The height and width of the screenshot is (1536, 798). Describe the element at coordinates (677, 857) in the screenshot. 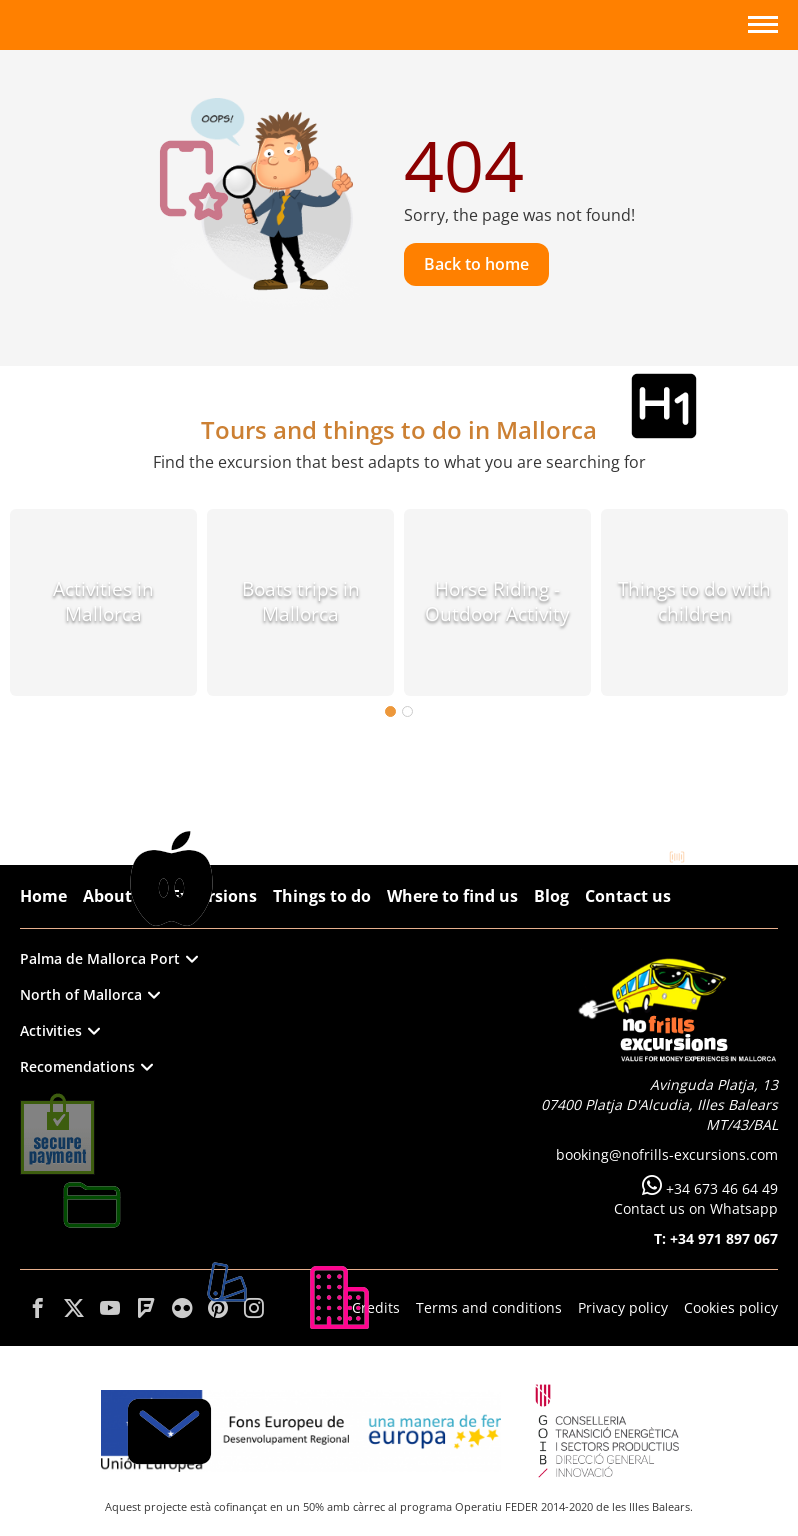

I see `scan a barcode` at that location.